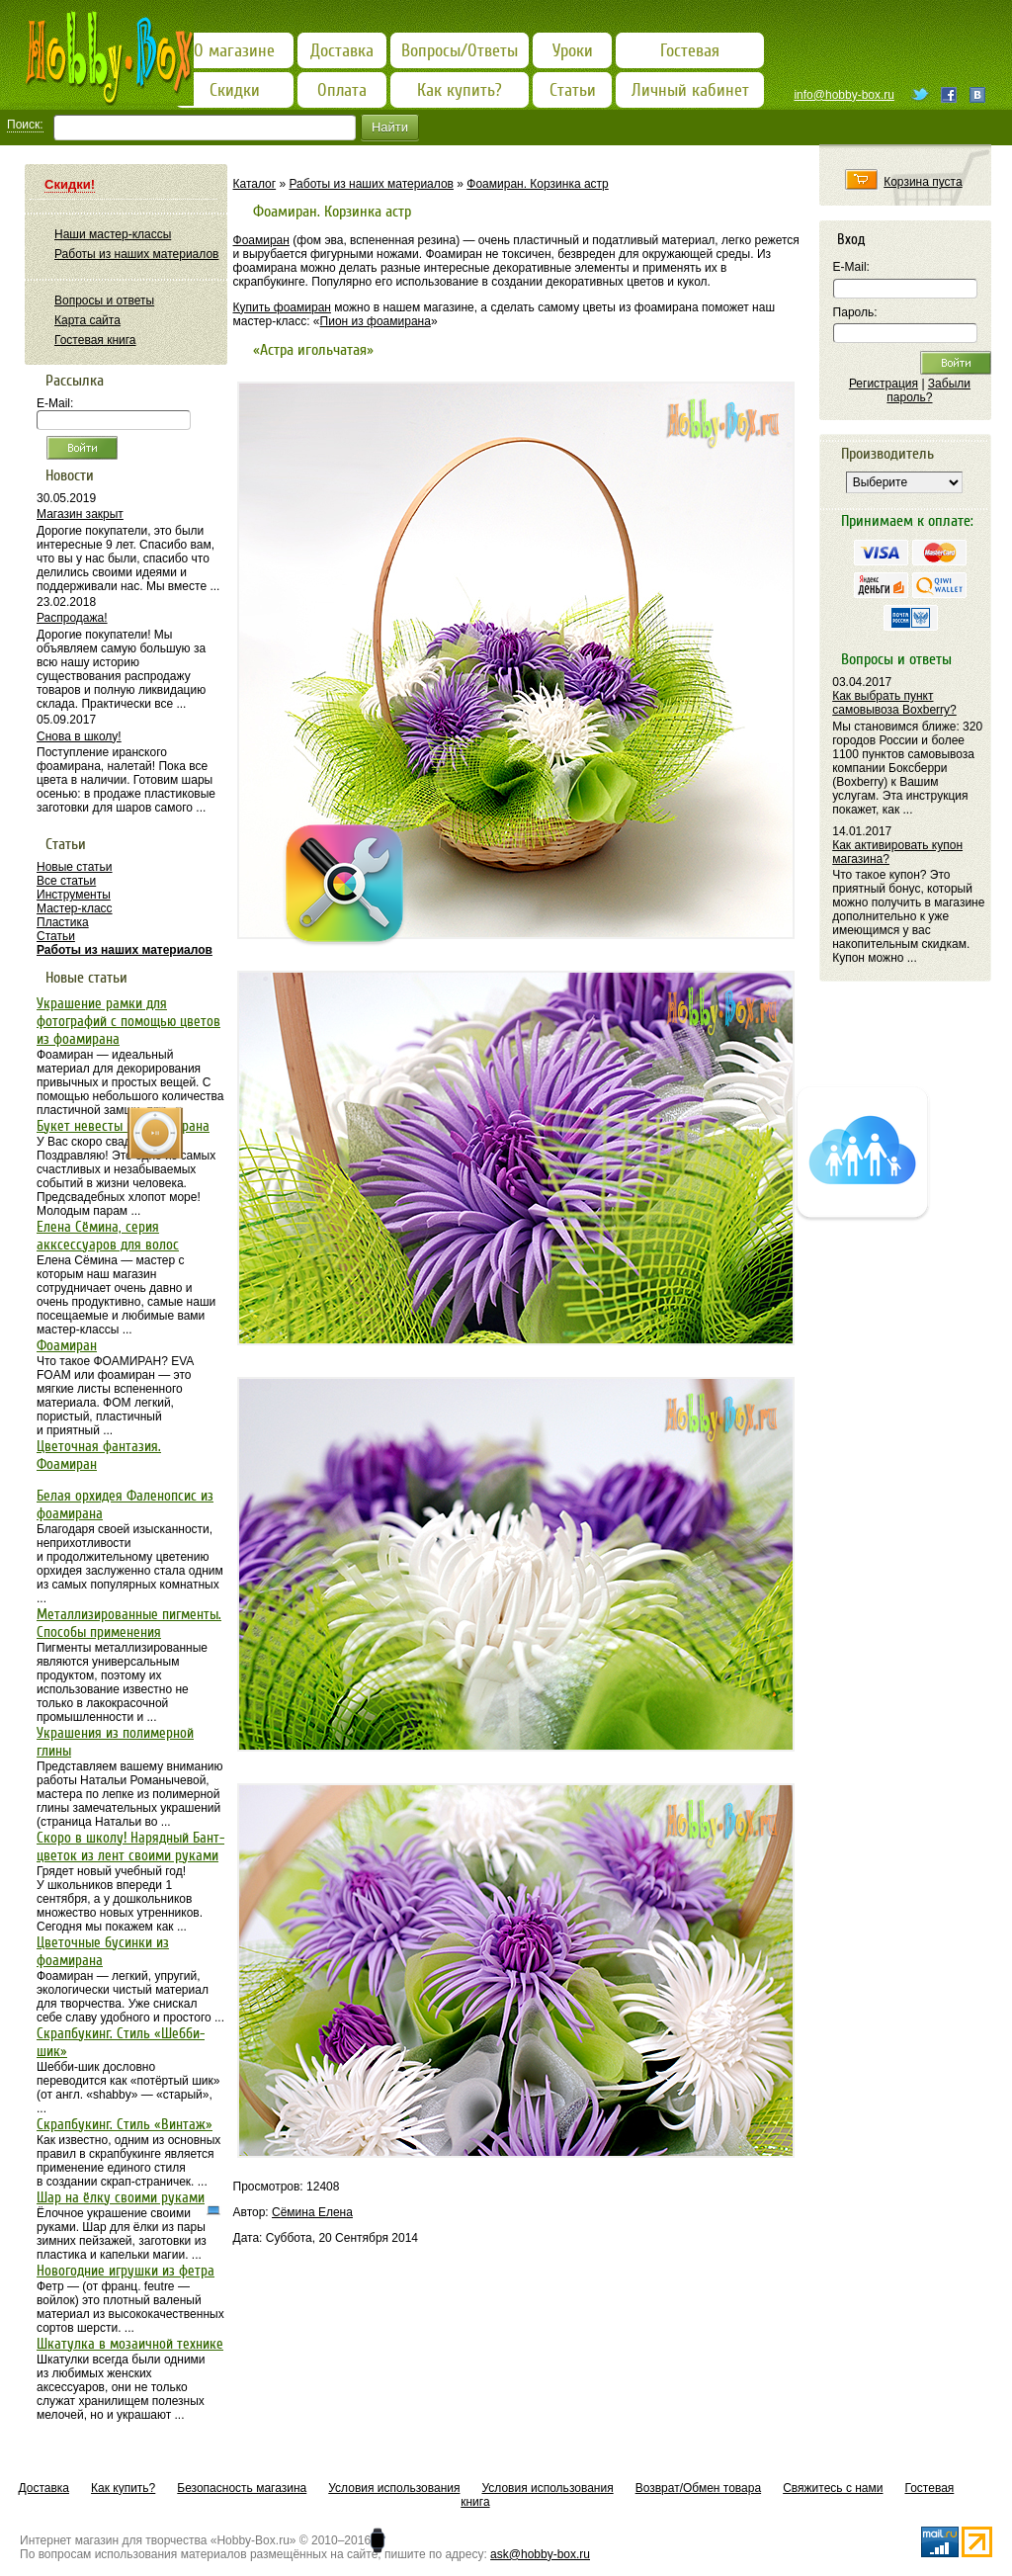  Describe the element at coordinates (862, 1152) in the screenshot. I see `access family sharing settings` at that location.